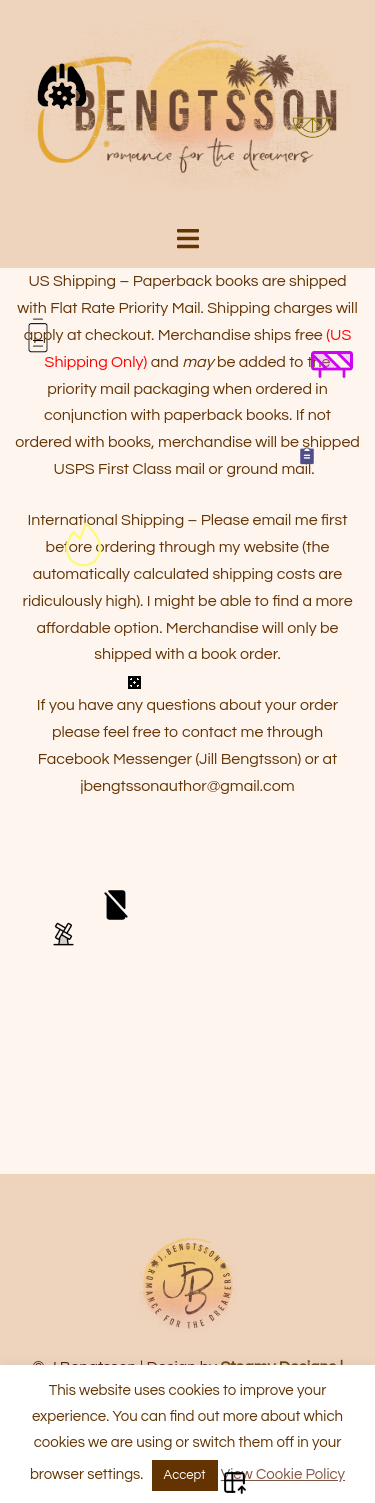  What do you see at coordinates (134, 682) in the screenshot?
I see `access casino or gambling games` at bounding box center [134, 682].